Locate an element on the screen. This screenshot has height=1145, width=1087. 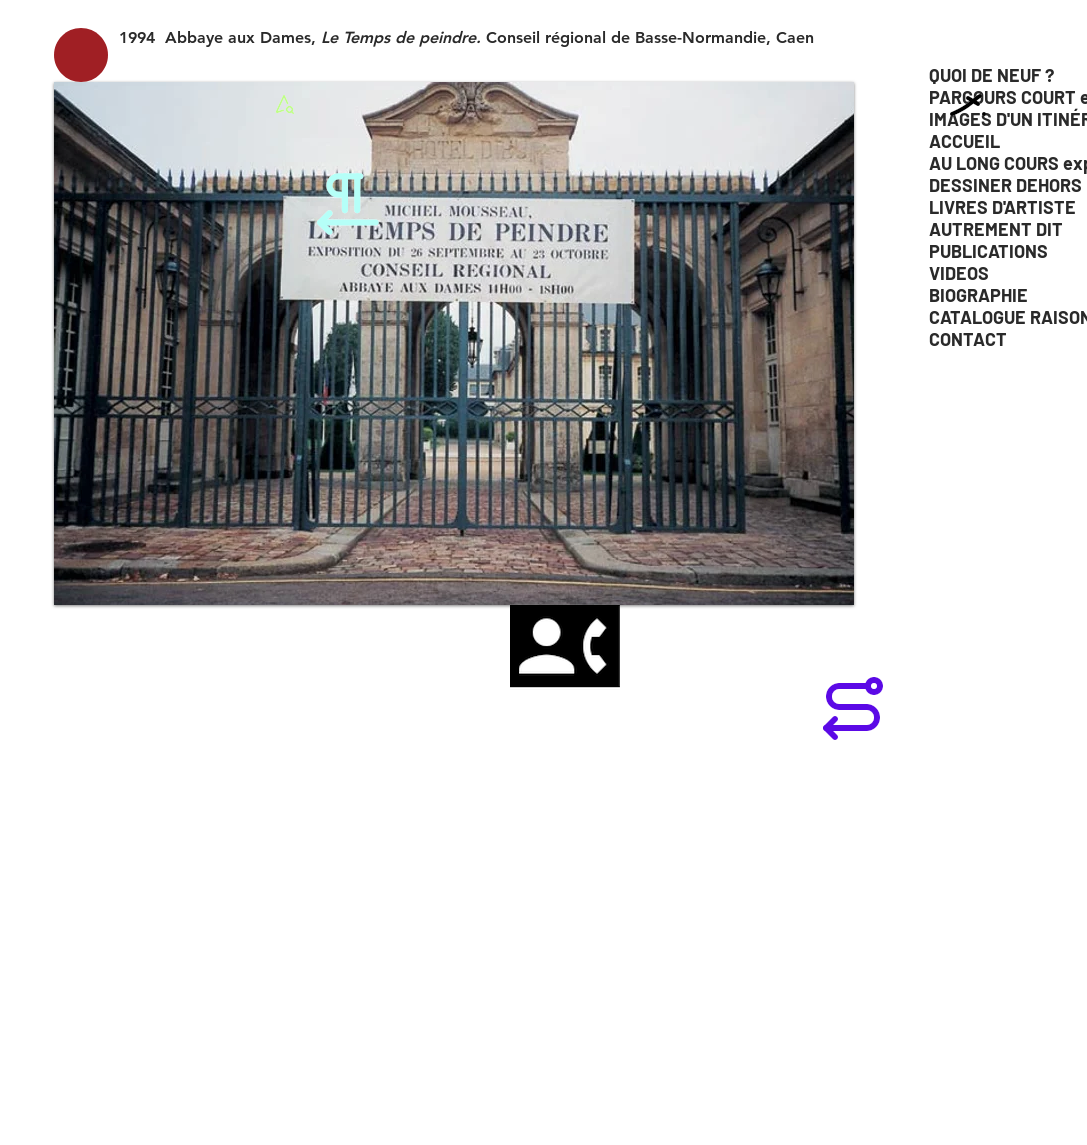
indicates maldivian rufiyaa currency is located at coordinates (968, 106).